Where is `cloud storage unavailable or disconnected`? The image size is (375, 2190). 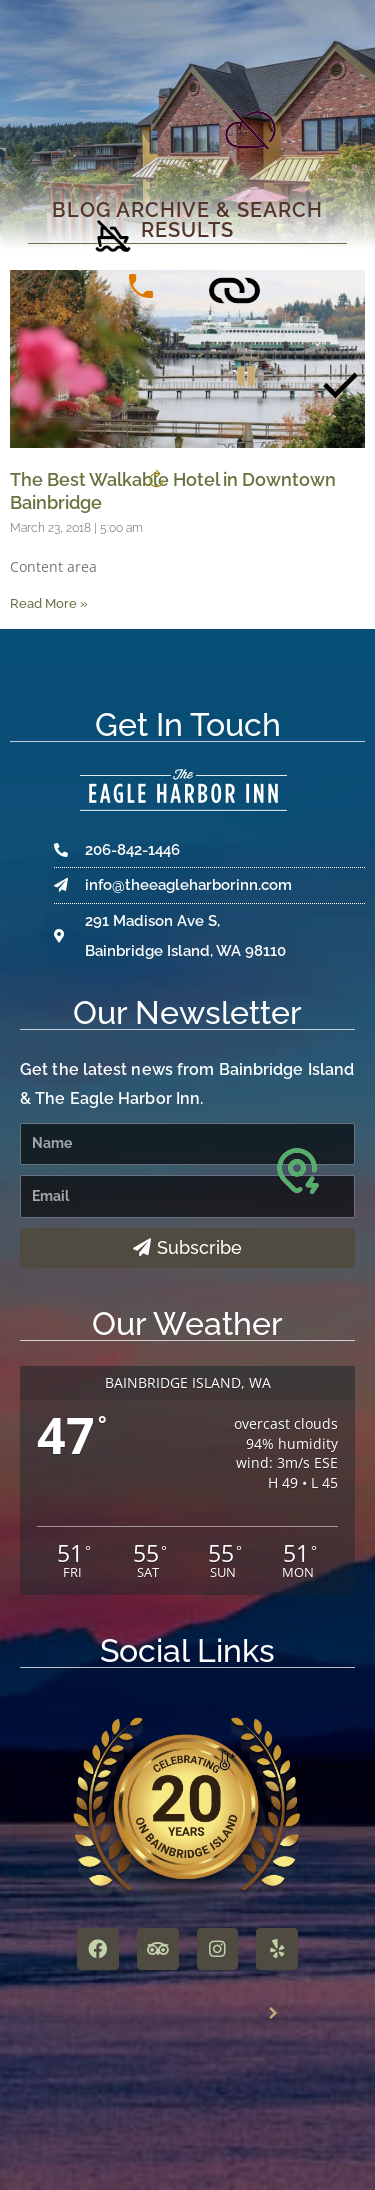 cloud storage unavailable or disconnected is located at coordinates (250, 129).